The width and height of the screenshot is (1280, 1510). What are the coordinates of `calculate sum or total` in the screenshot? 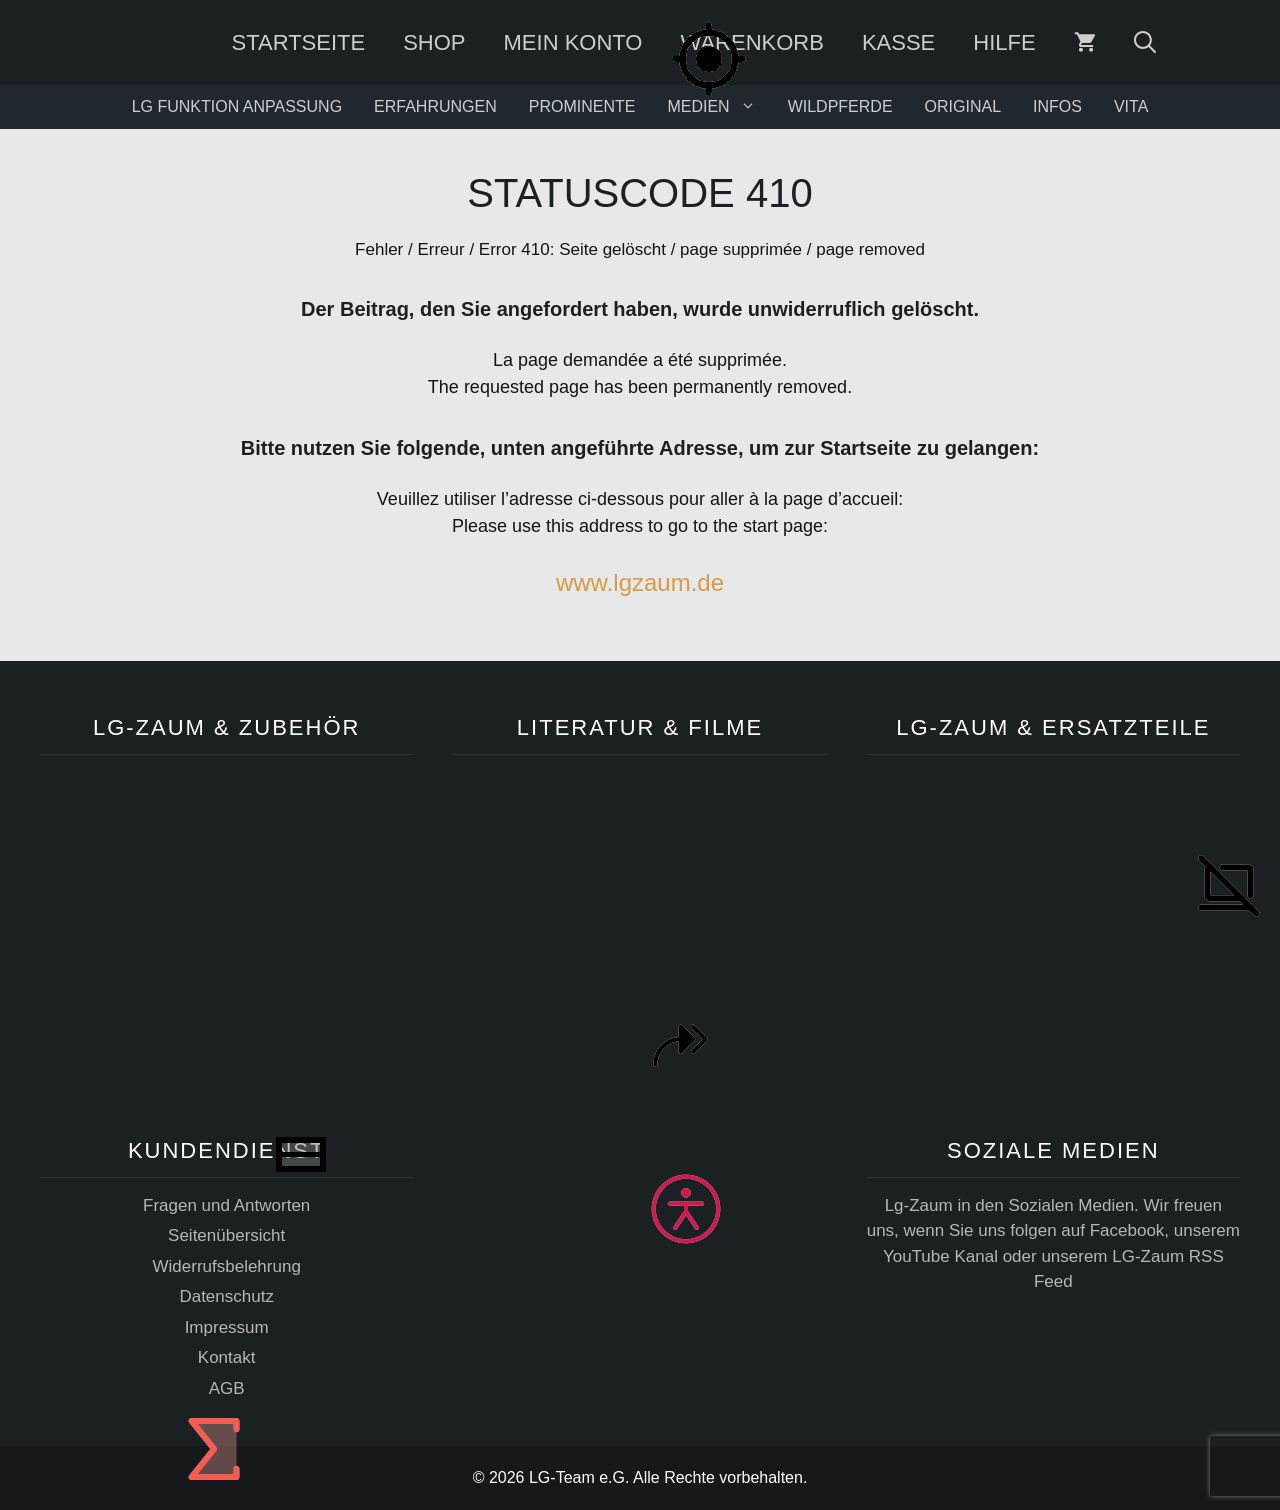 It's located at (214, 1449).